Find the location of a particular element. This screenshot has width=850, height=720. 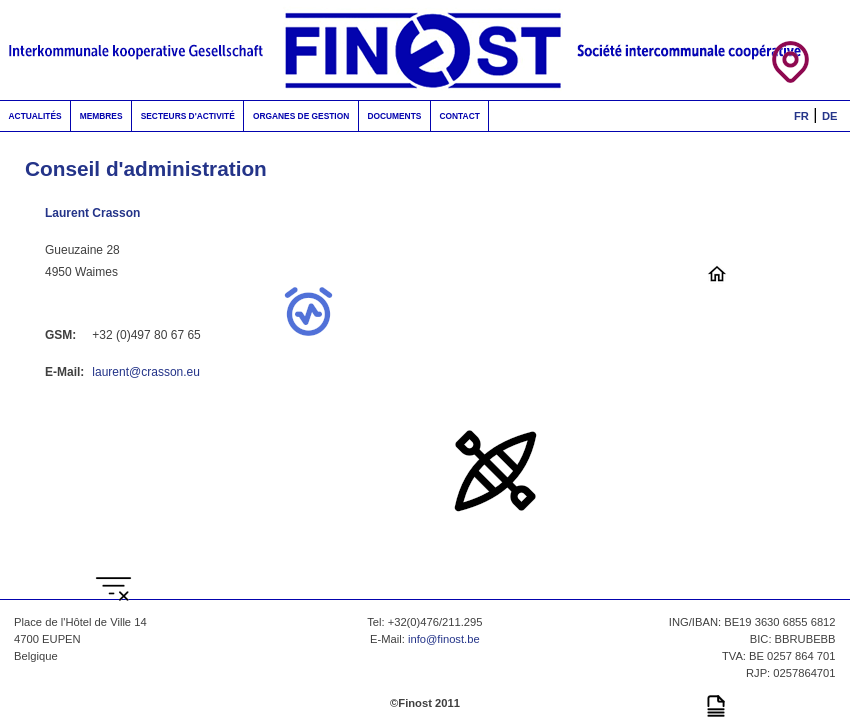

kayak or canoe activity option is located at coordinates (495, 470).